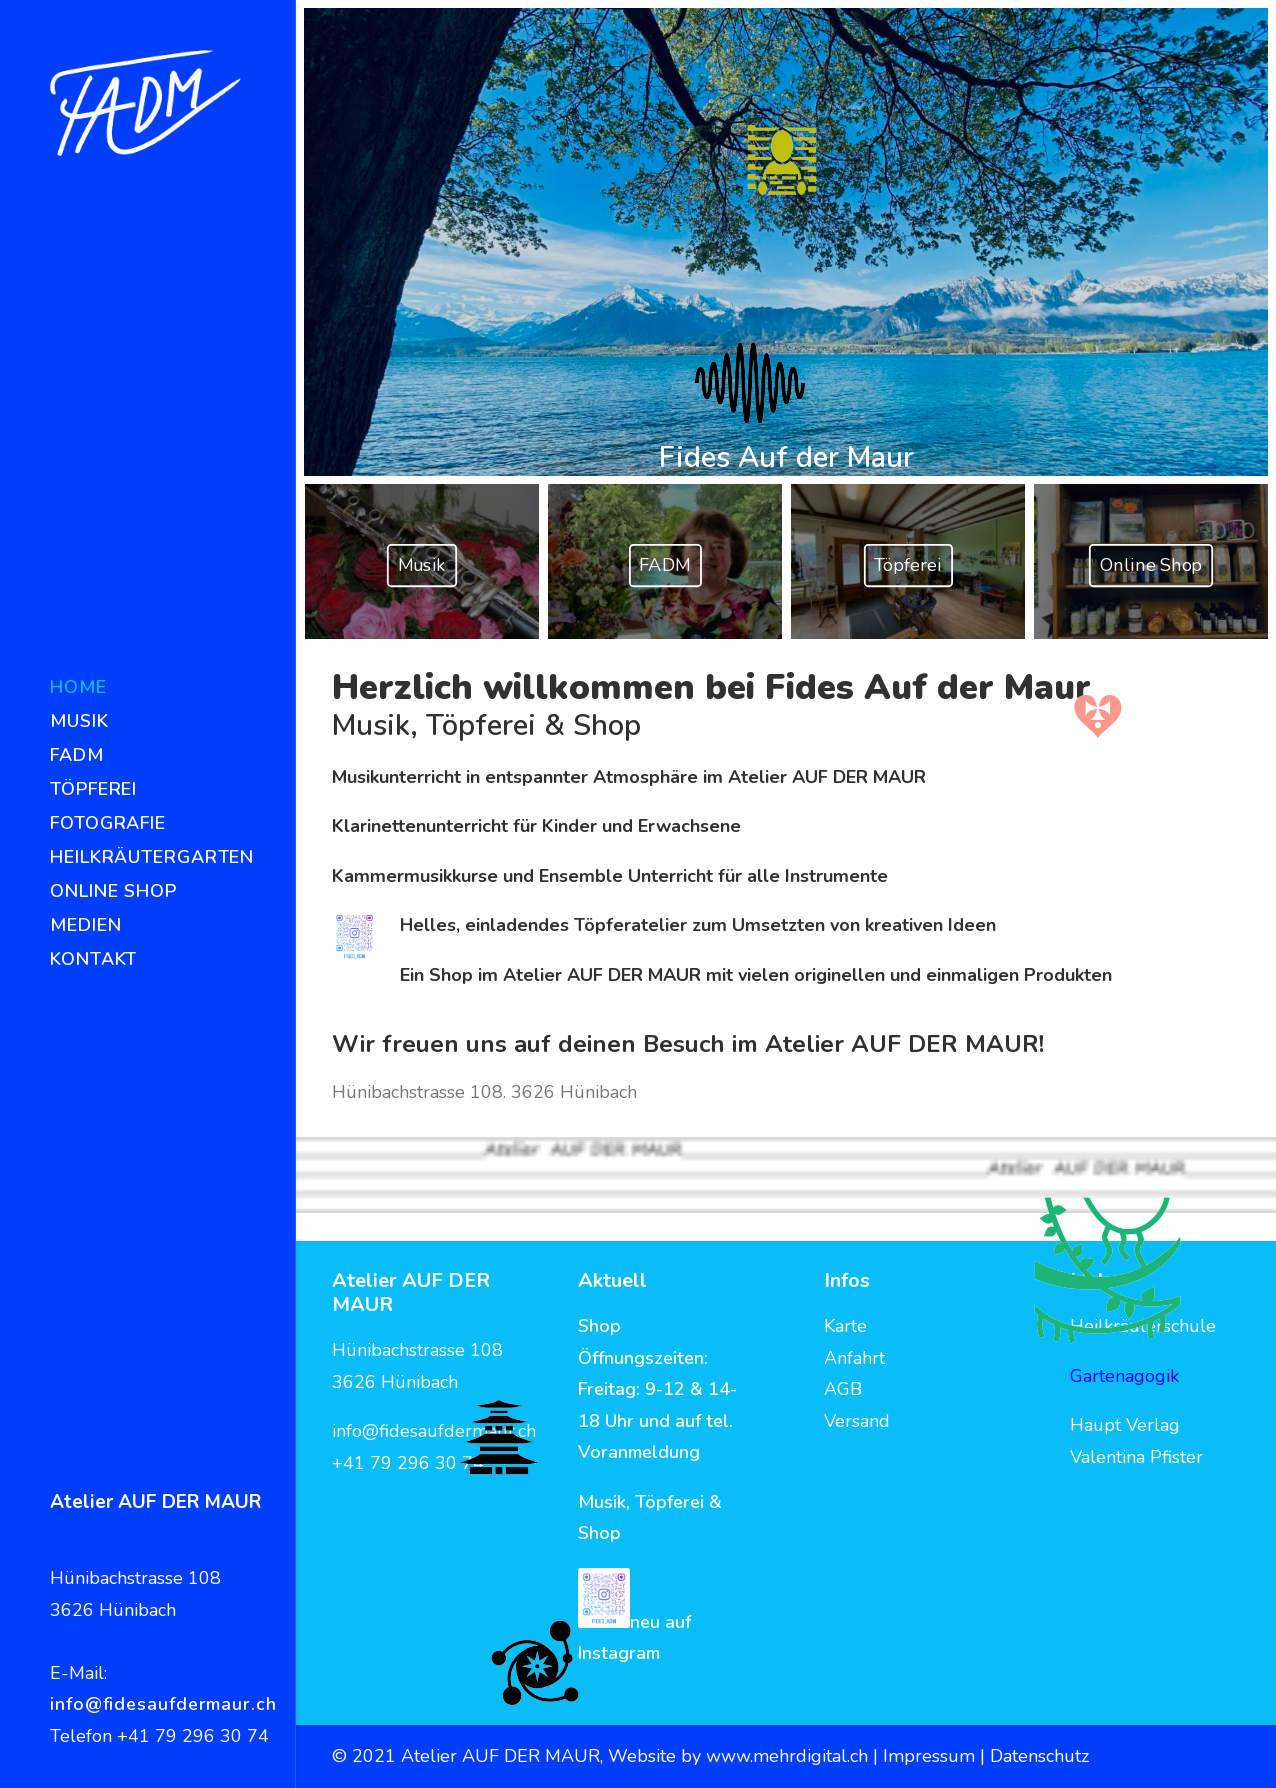  Describe the element at coordinates (499, 1437) in the screenshot. I see `view asian temple or landmark location` at that location.